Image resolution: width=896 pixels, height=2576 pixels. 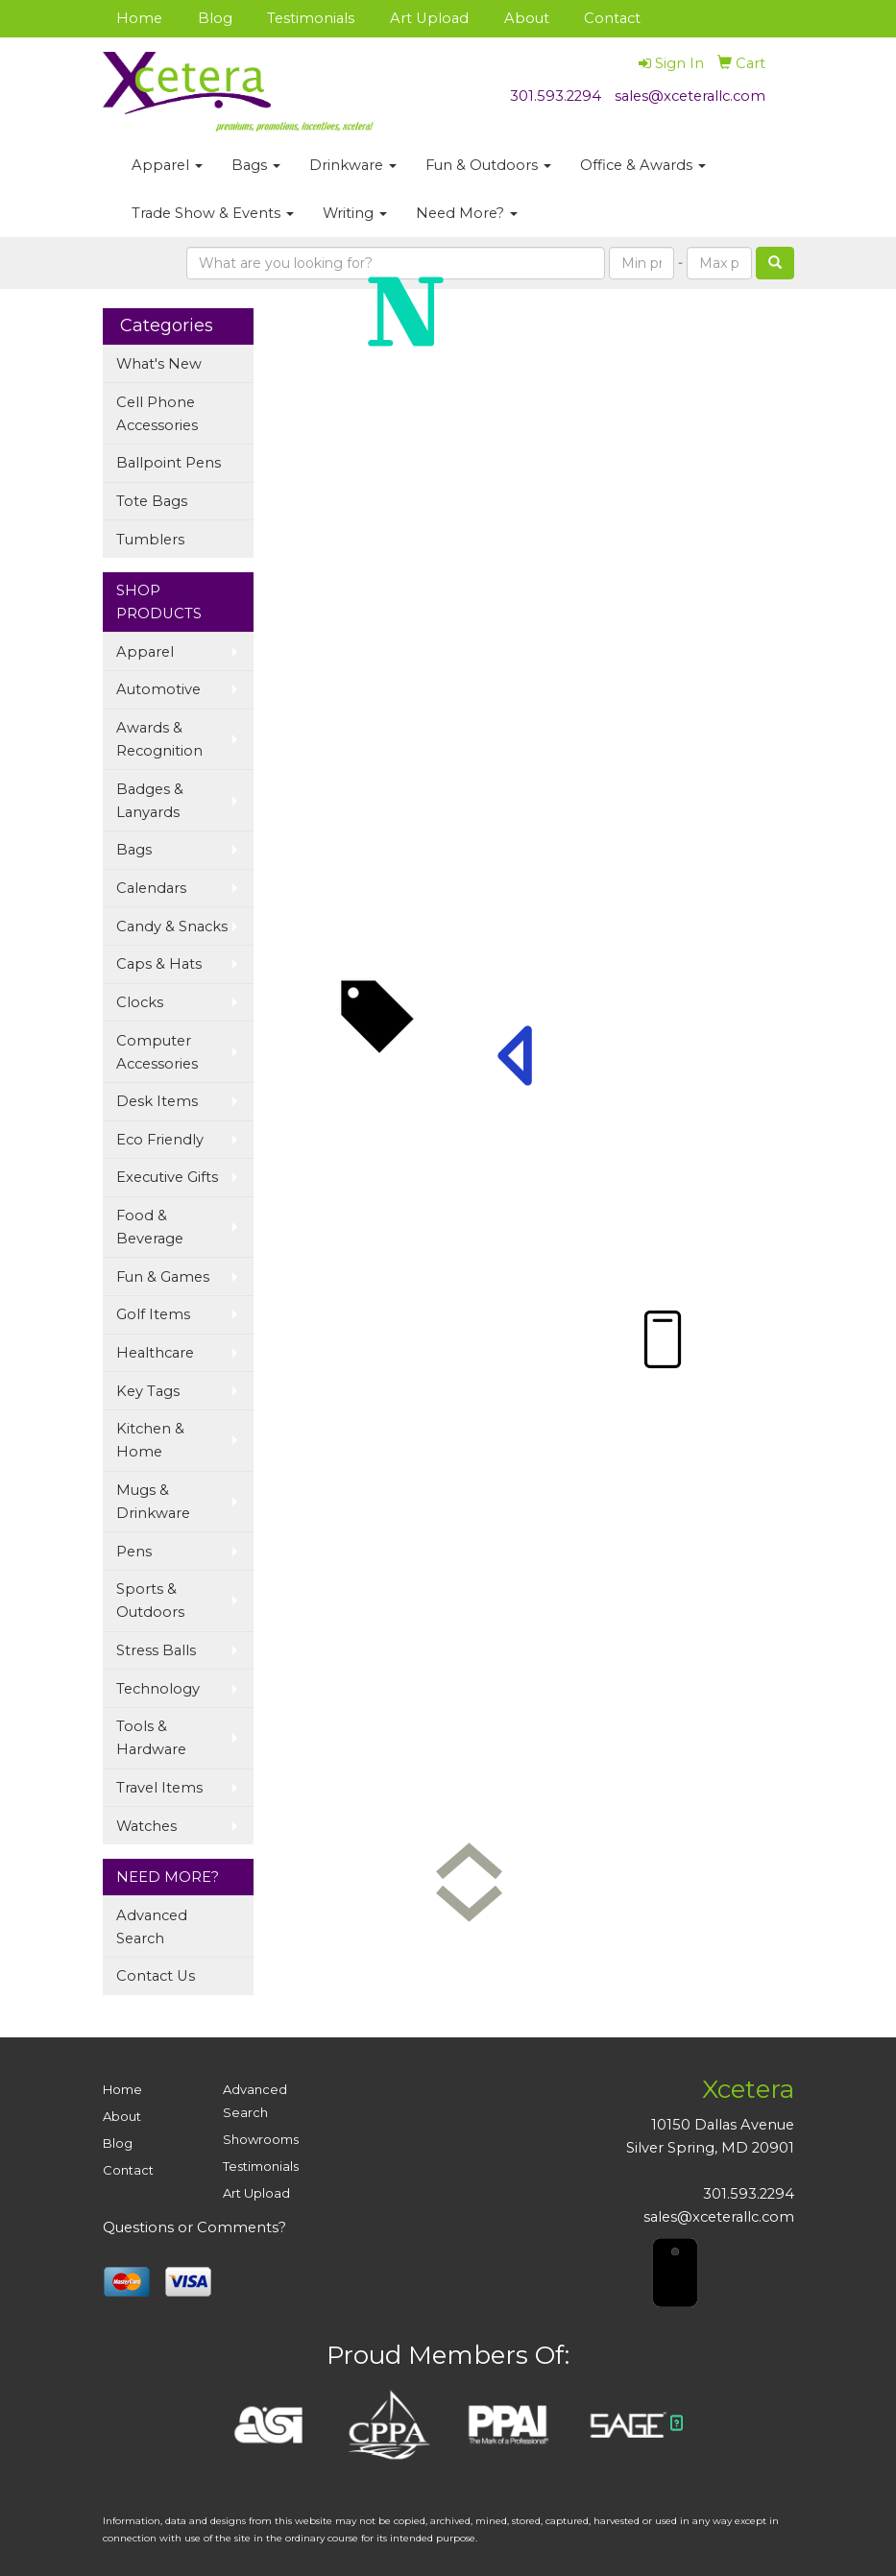 What do you see at coordinates (675, 2273) in the screenshot?
I see `access device camera from mobile` at bounding box center [675, 2273].